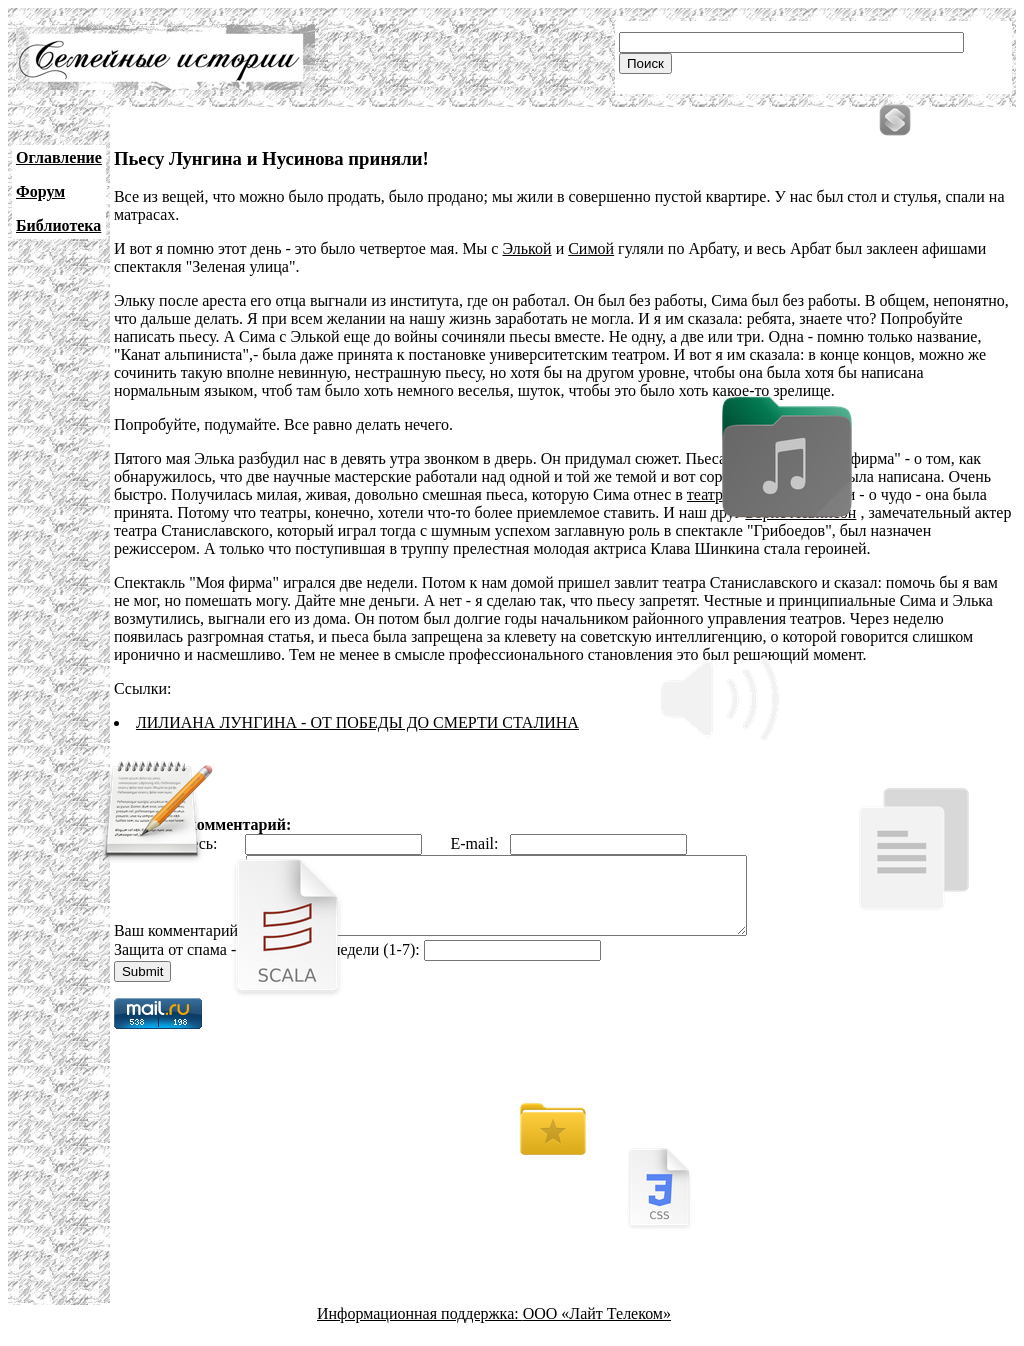 Image resolution: width=1024 pixels, height=1346 pixels. I want to click on access your bookmarked or favorite files, so click(553, 1129).